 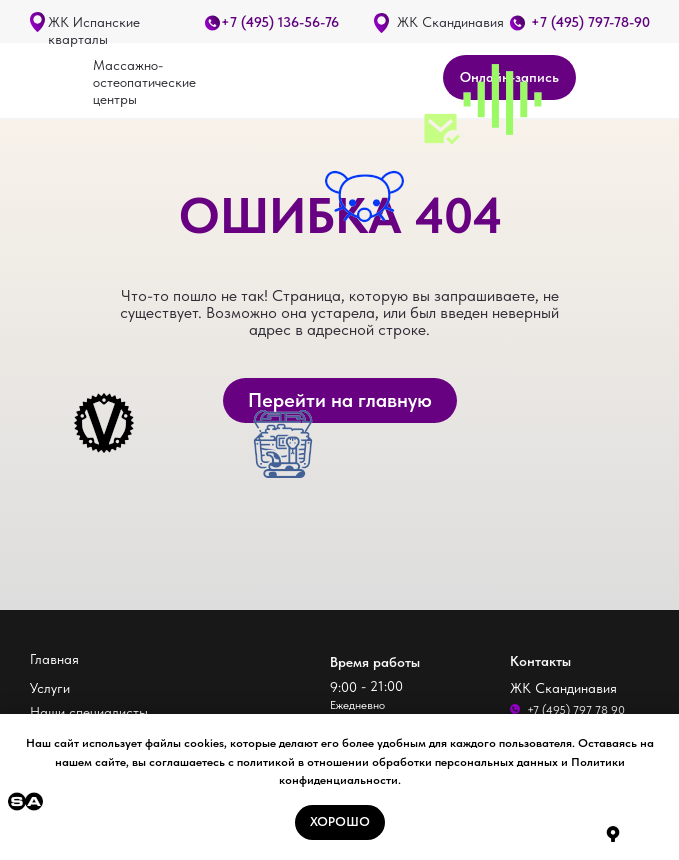 I want to click on rich python library logo, so click(x=283, y=444).